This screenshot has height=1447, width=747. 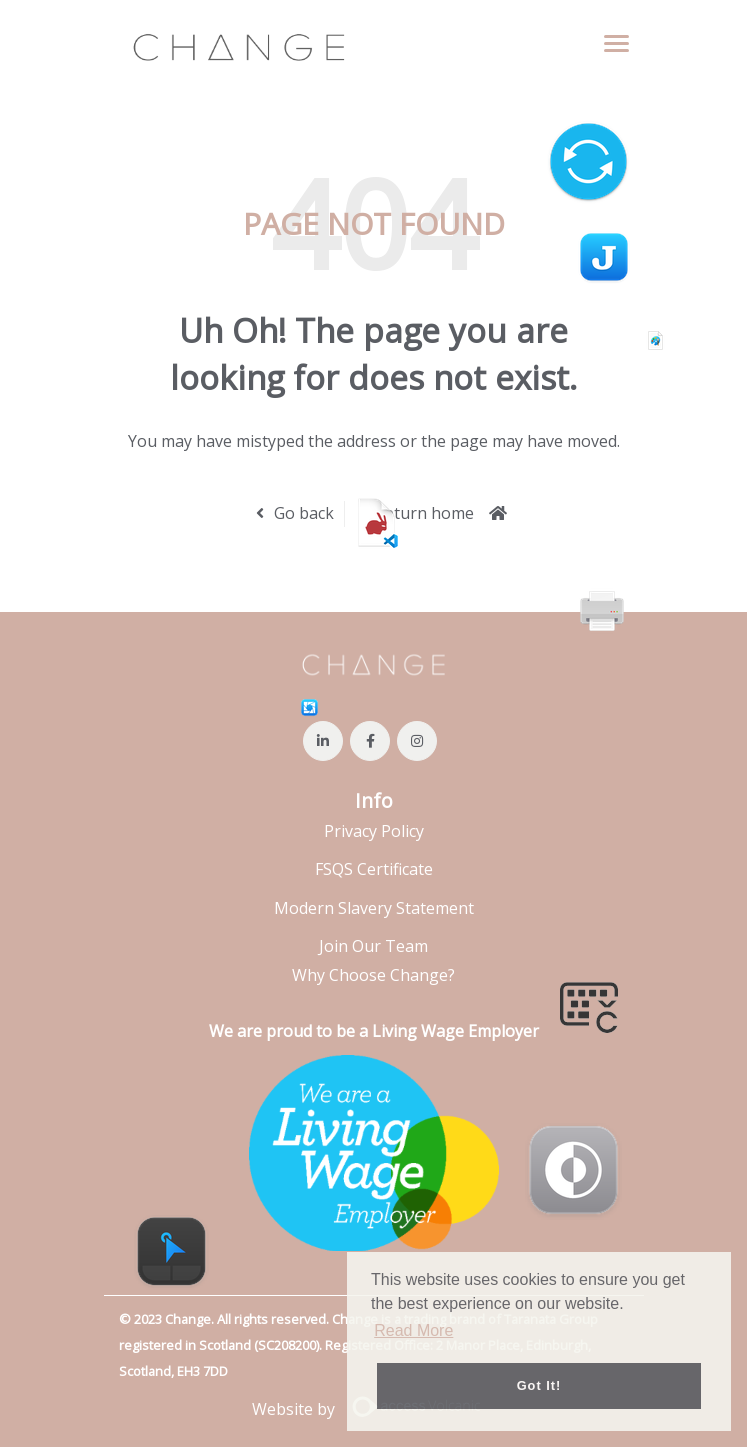 I want to click on open Joplin note-taking app, so click(x=604, y=257).